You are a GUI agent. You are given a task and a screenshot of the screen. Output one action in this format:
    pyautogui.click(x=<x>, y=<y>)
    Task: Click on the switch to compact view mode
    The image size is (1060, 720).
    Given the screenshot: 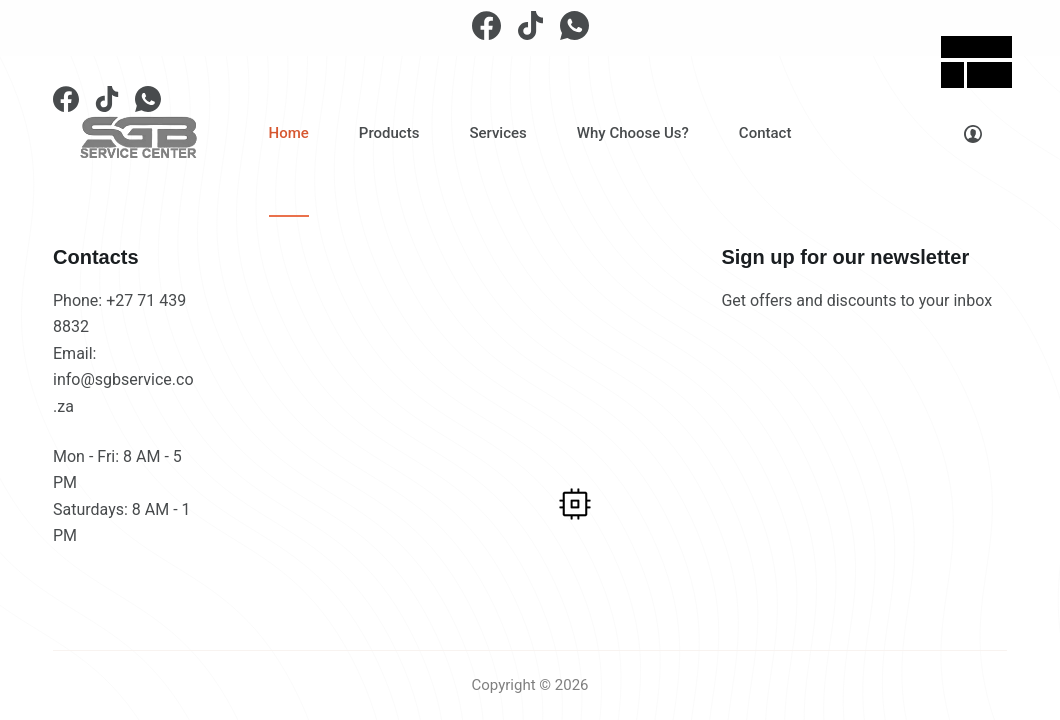 What is the action you would take?
    pyautogui.click(x=975, y=62)
    